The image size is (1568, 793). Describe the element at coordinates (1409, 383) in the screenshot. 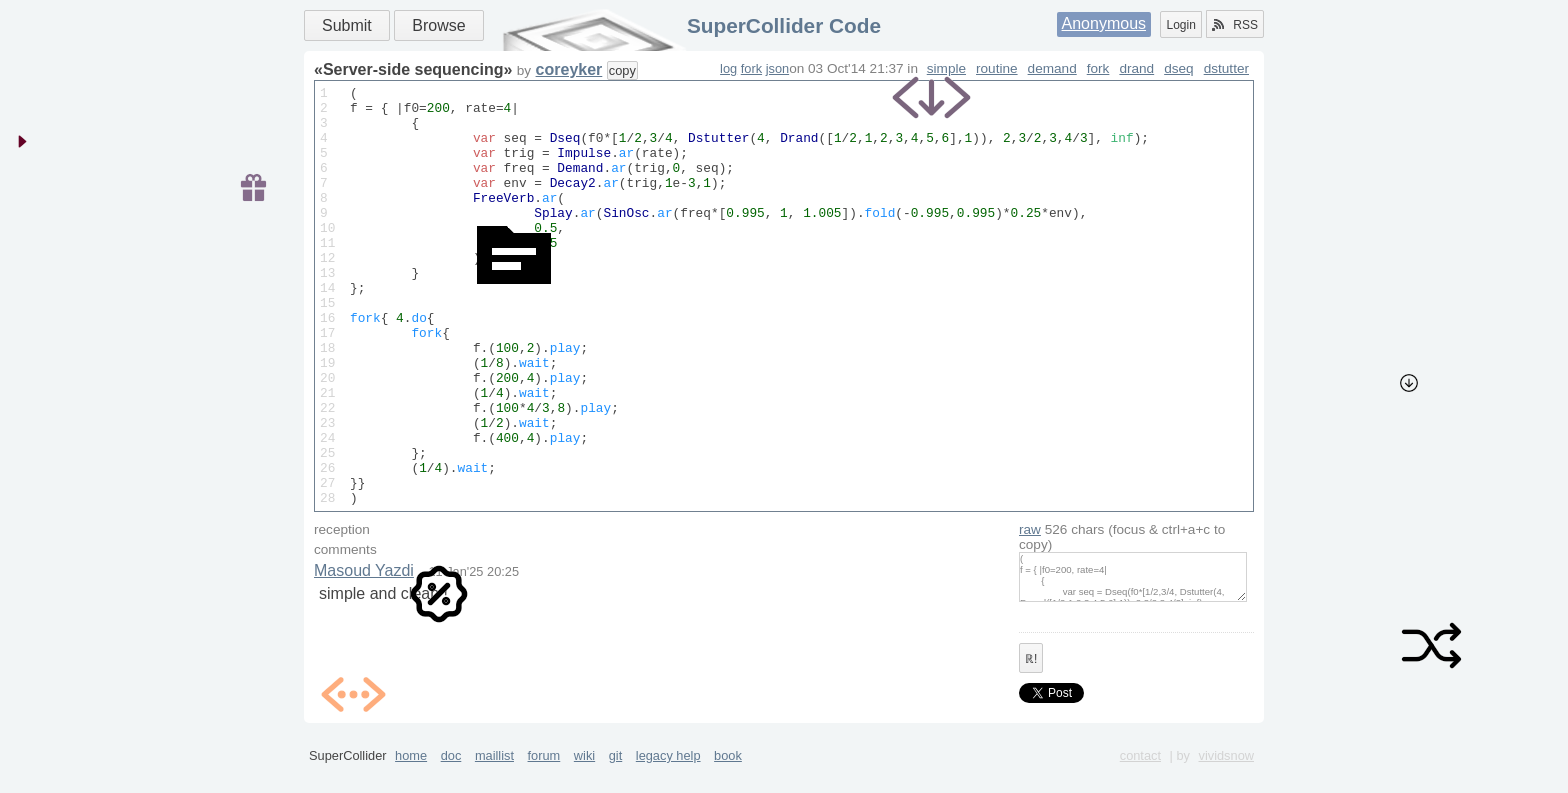

I see `download a file or content` at that location.